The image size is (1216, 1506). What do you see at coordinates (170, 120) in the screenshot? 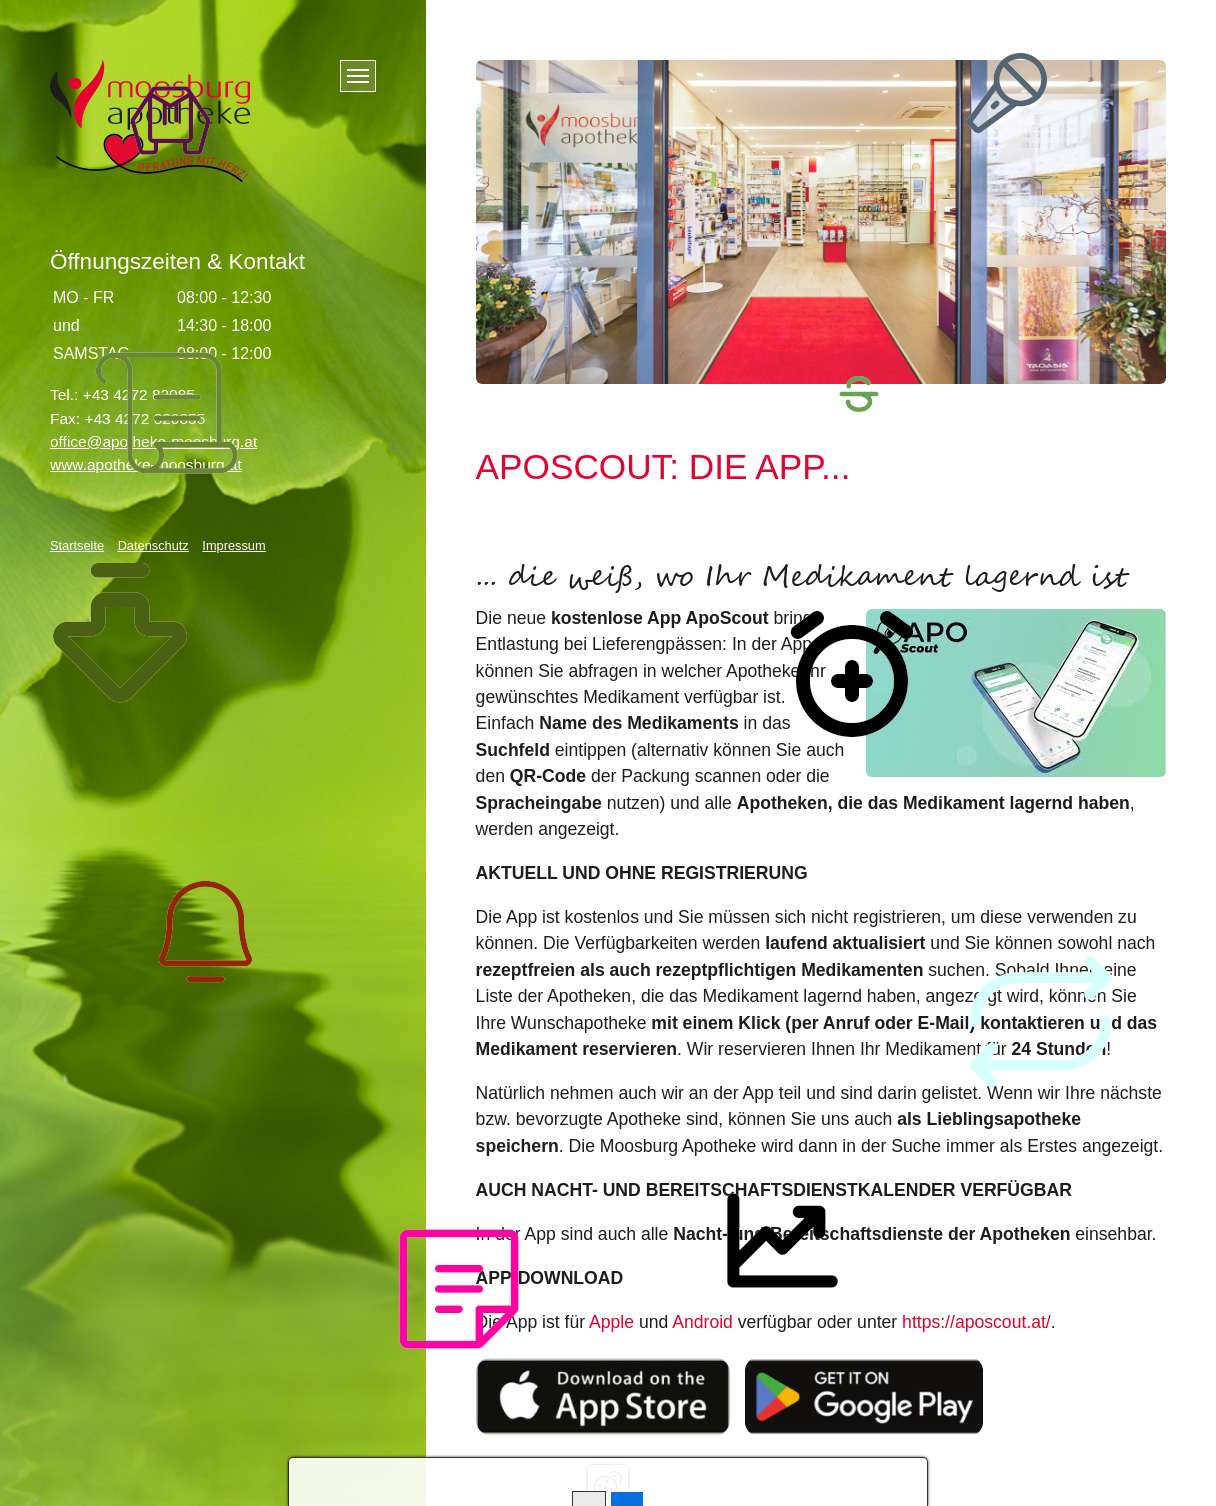
I see `browse hoodies or sweatshirts` at bounding box center [170, 120].